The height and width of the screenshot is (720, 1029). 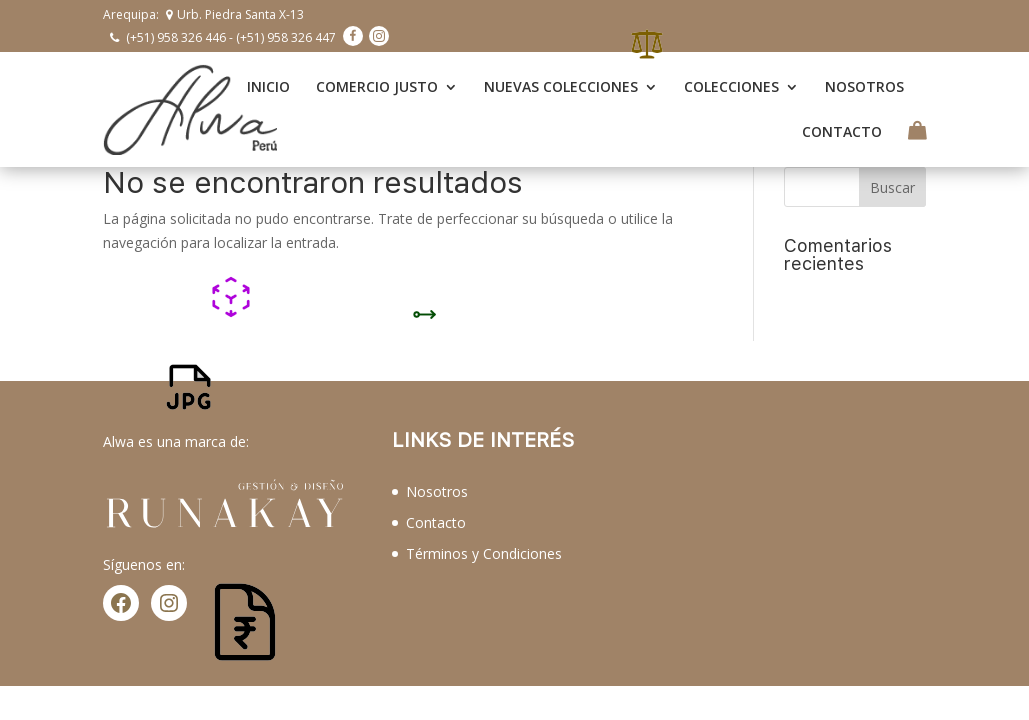 I want to click on proceed to the next step, so click(x=424, y=314).